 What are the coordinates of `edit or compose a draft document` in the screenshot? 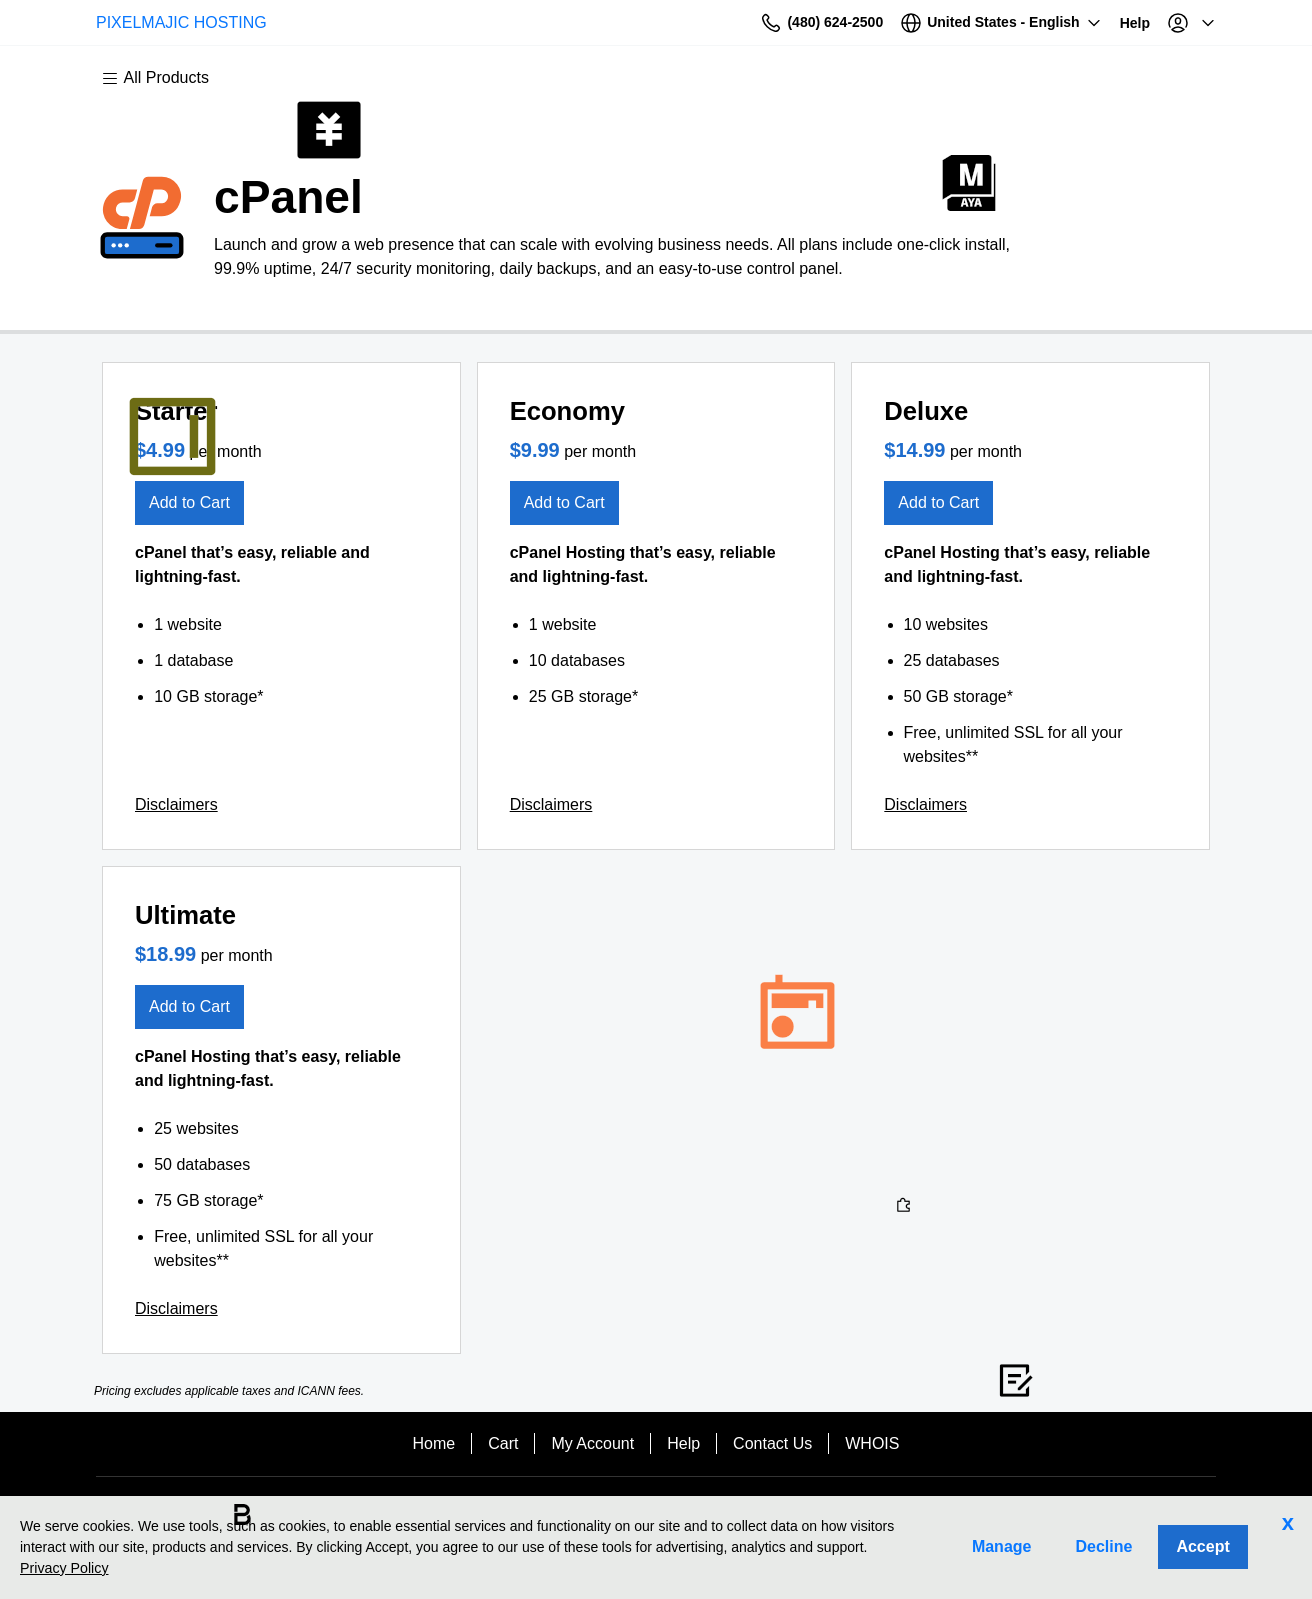 It's located at (1014, 1380).